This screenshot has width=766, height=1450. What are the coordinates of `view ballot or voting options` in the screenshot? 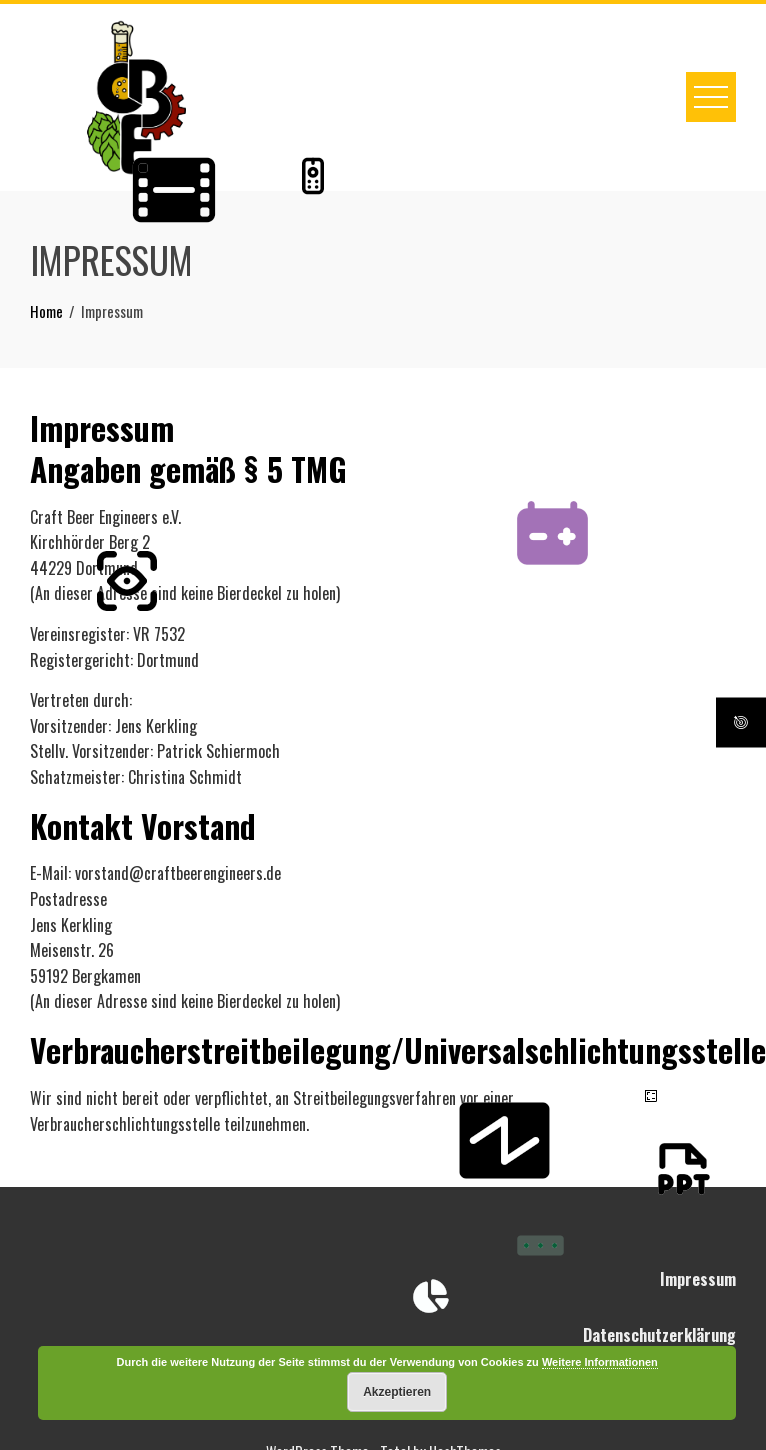 It's located at (651, 1096).